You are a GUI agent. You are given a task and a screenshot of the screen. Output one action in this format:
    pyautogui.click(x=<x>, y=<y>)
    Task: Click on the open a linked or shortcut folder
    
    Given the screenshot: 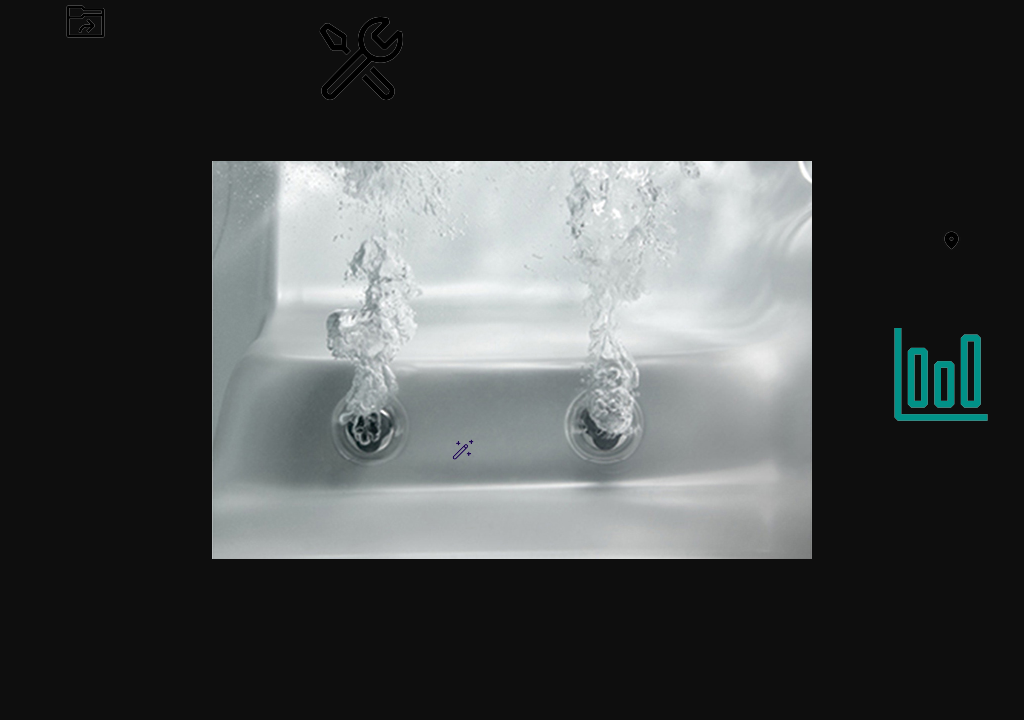 What is the action you would take?
    pyautogui.click(x=85, y=21)
    